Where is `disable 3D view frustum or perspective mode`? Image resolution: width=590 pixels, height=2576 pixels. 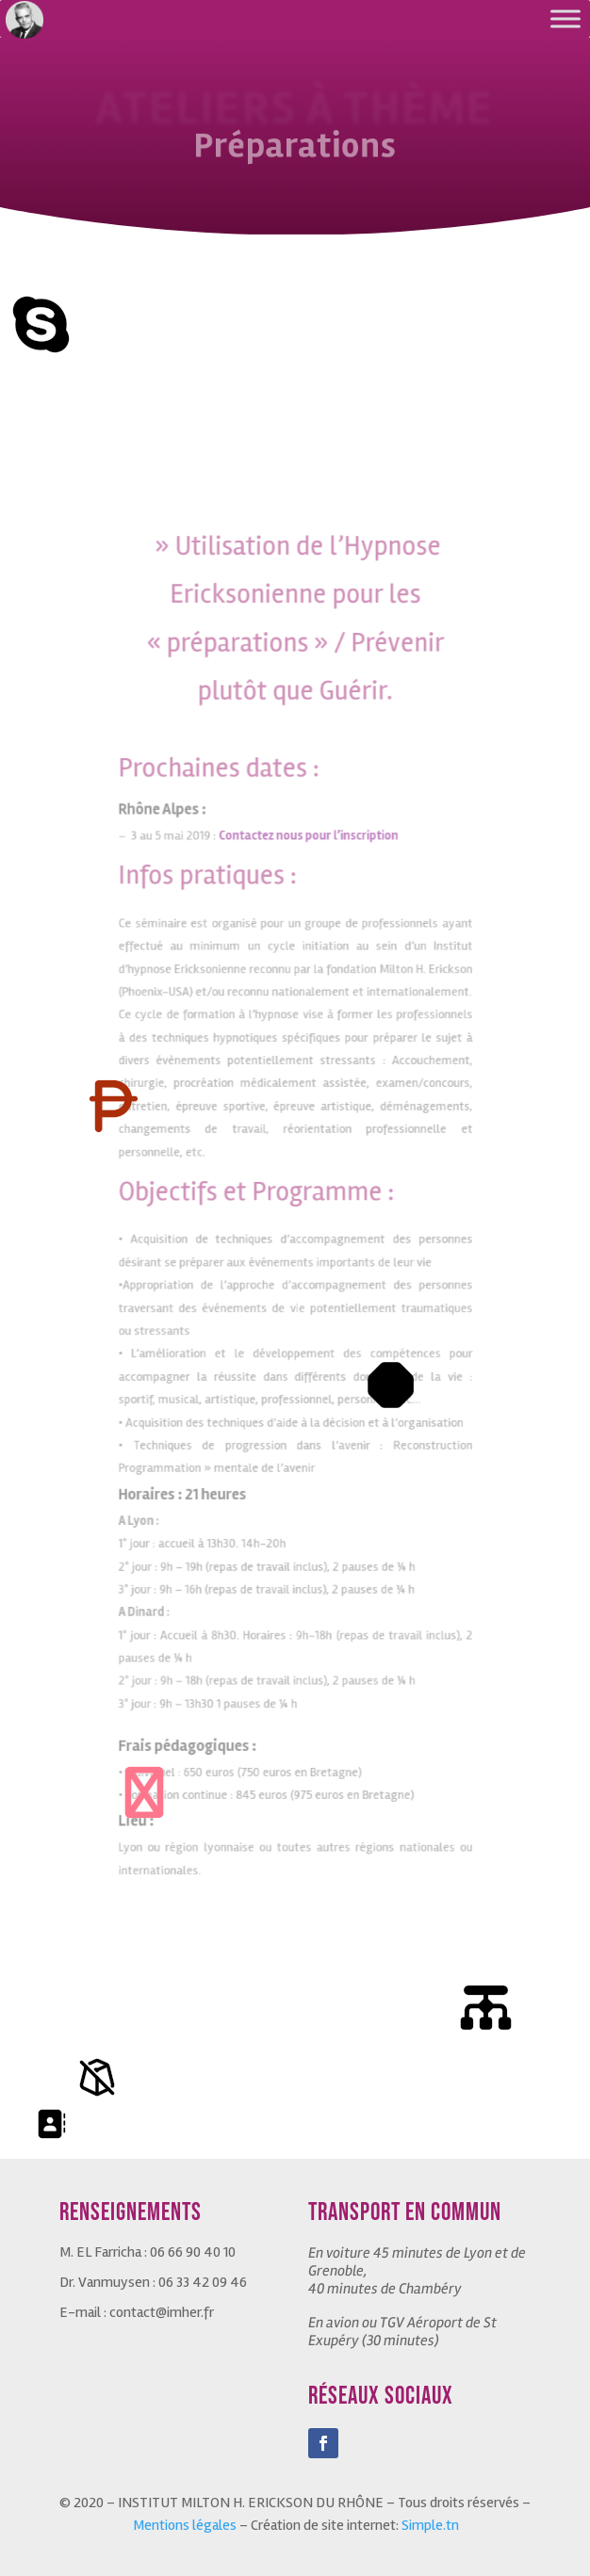 disable 3D view frustum or perspective mode is located at coordinates (97, 2078).